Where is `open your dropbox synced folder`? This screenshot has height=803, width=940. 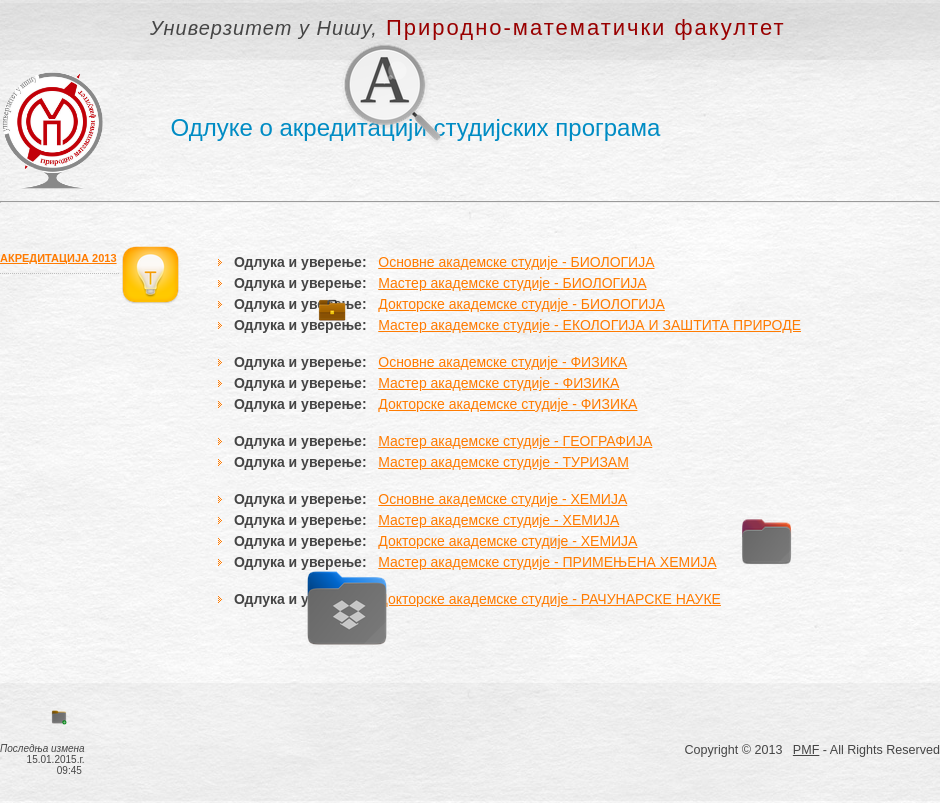 open your dropbox synced folder is located at coordinates (347, 608).